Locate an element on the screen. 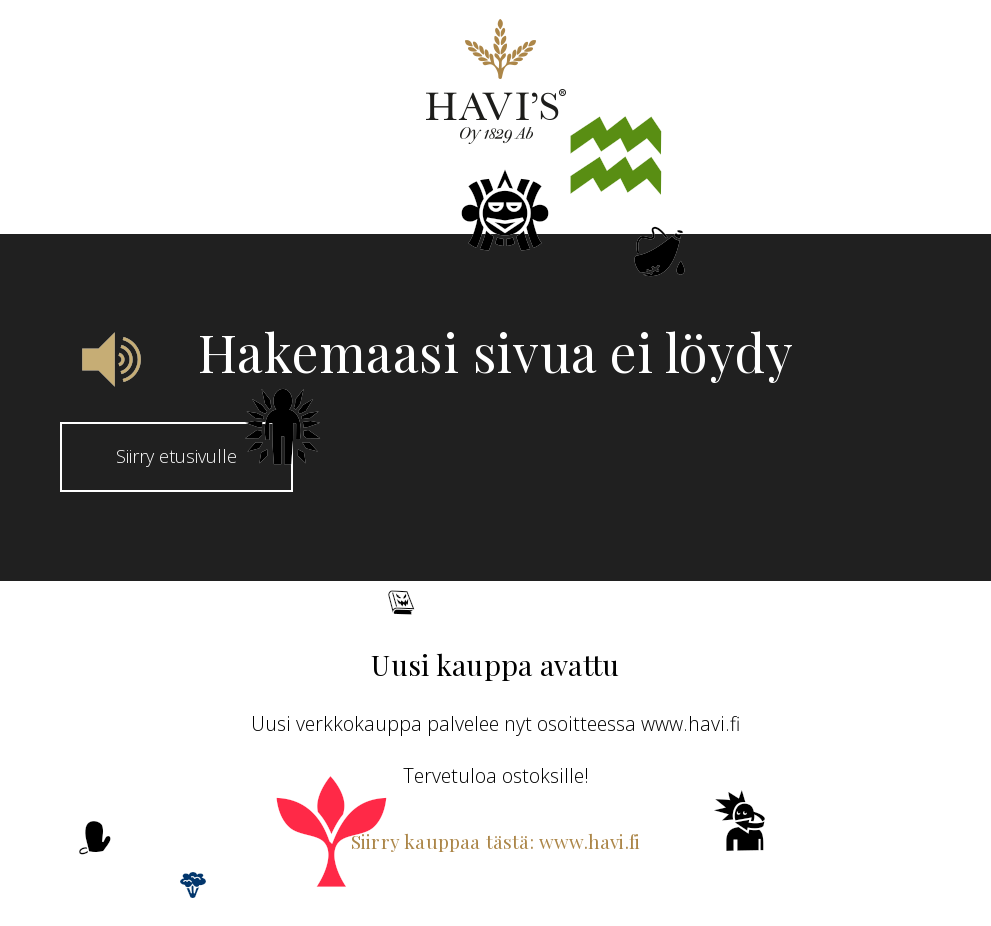 The height and width of the screenshot is (926, 991). access cooking or recipe features is located at coordinates (95, 837).